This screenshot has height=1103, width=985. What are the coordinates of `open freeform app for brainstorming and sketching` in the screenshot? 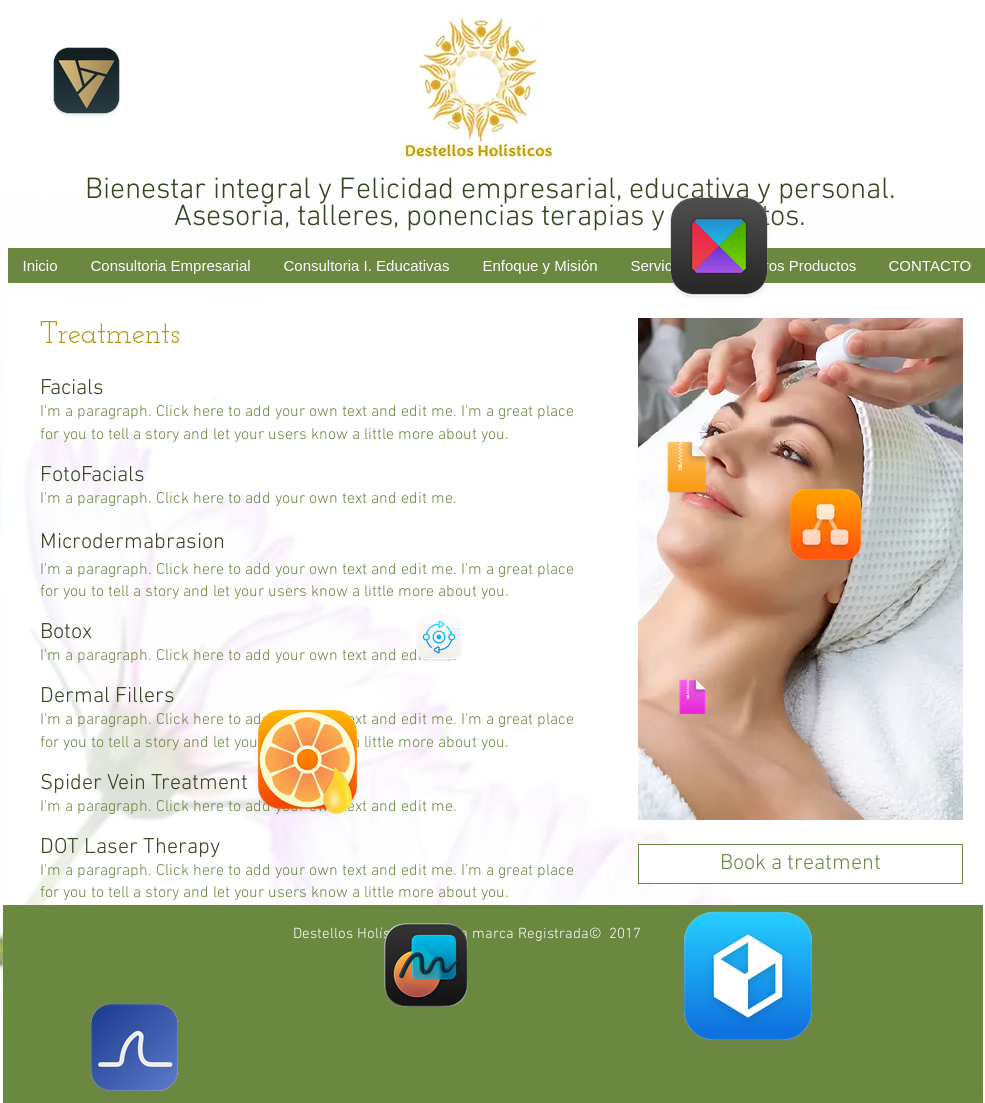 It's located at (426, 965).